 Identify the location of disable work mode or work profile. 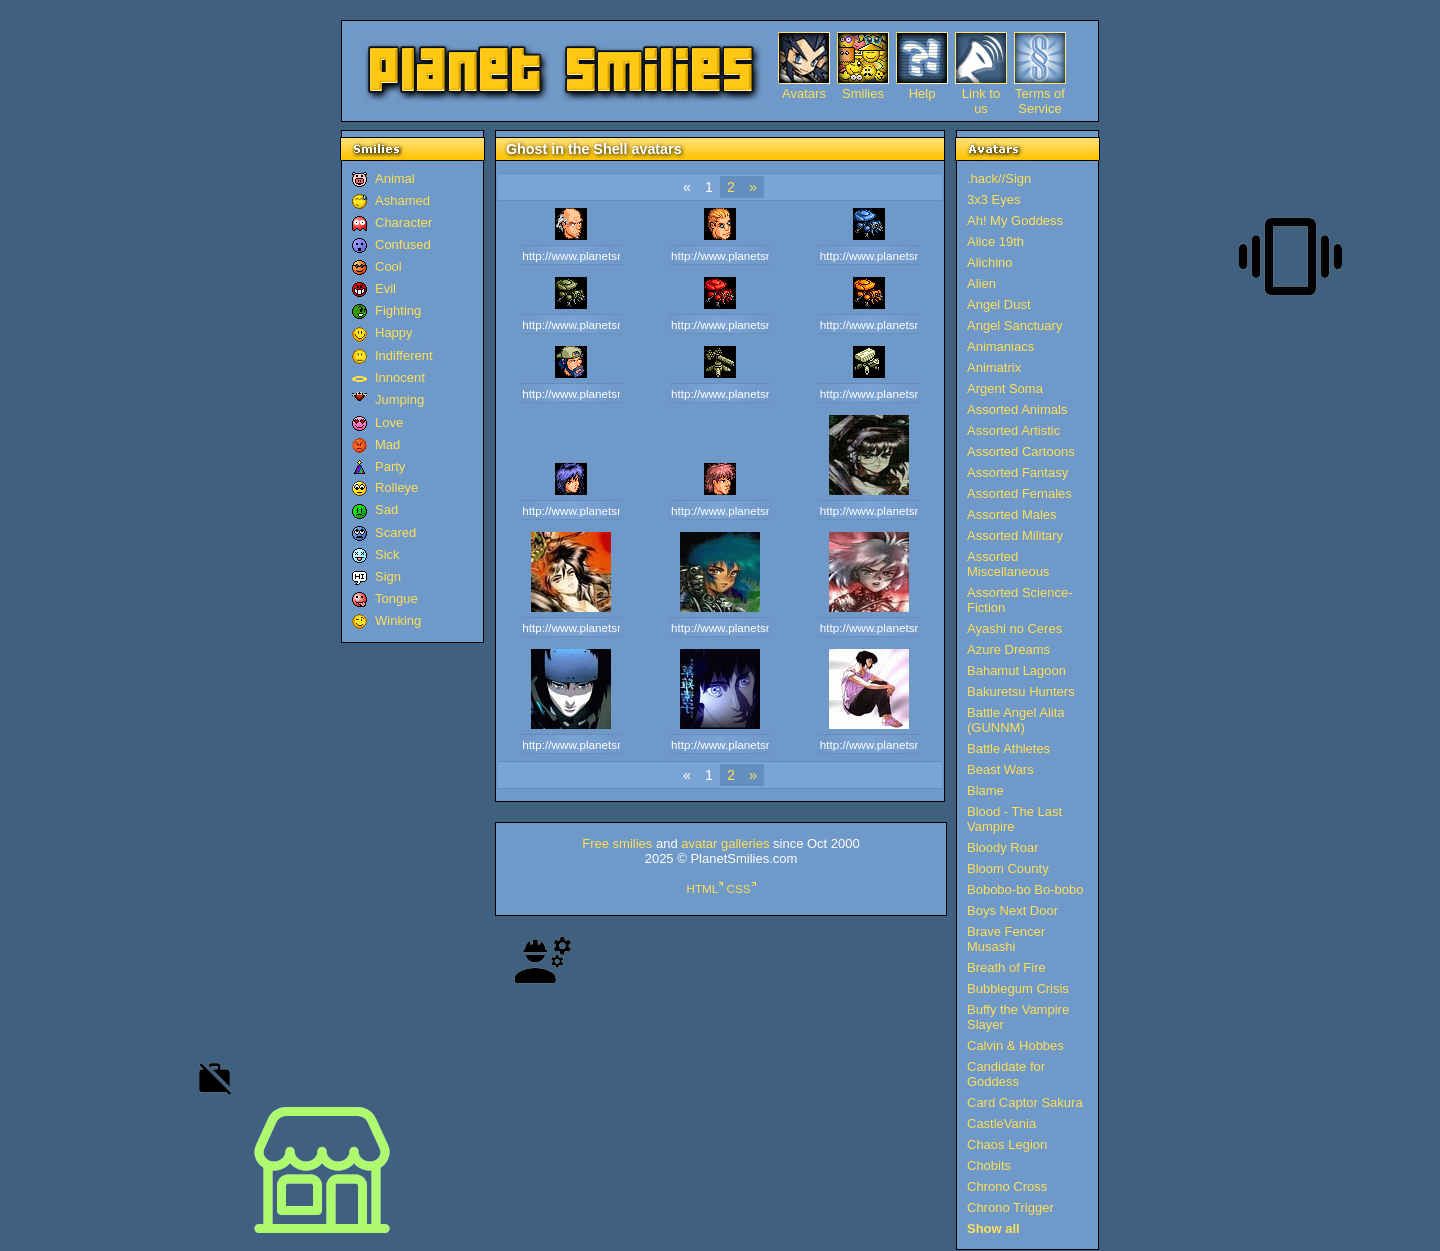
(214, 1078).